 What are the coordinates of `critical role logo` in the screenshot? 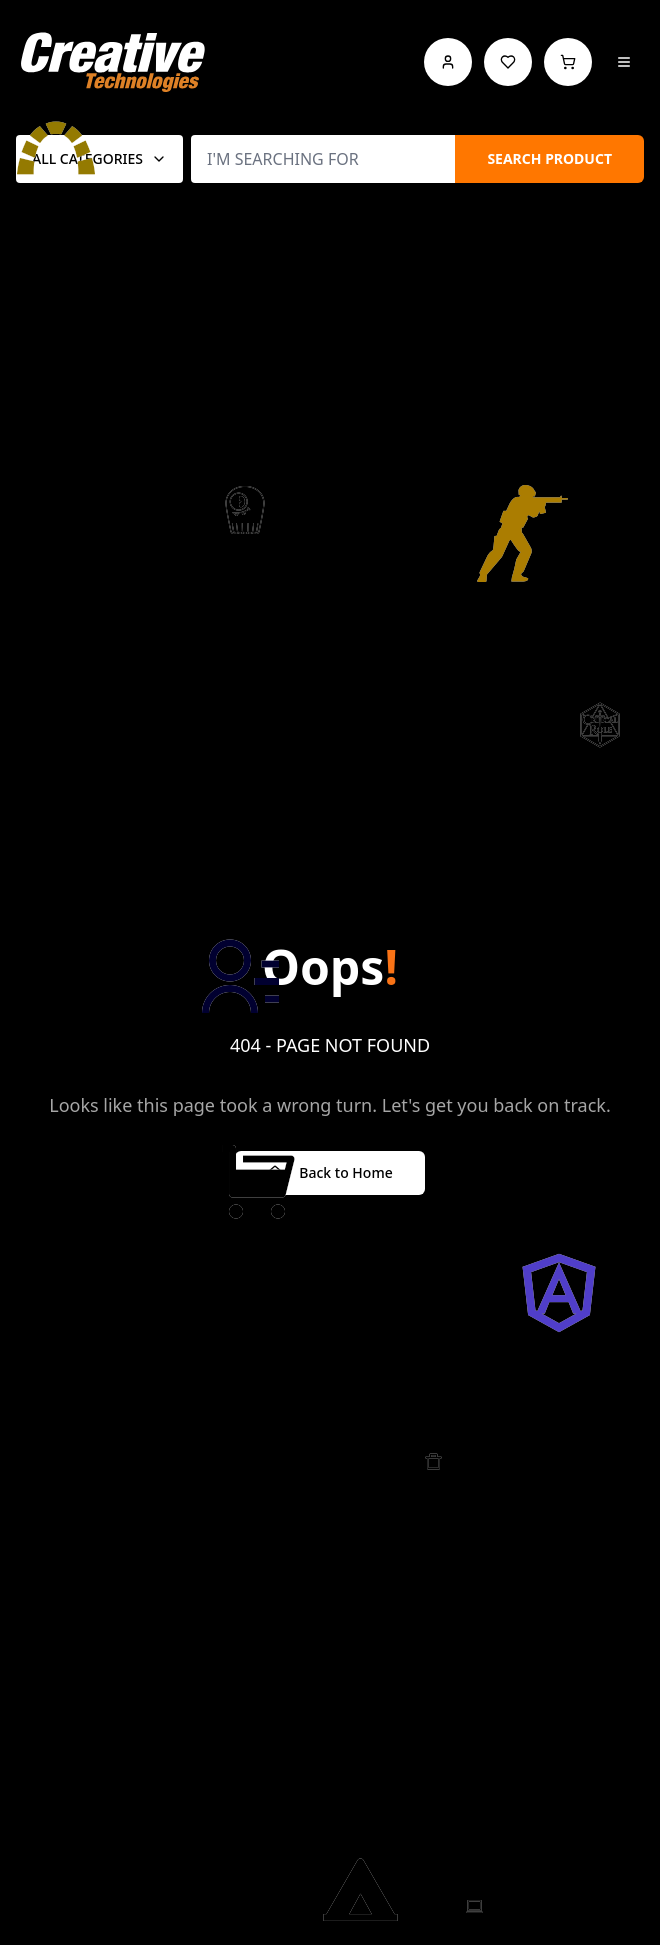 It's located at (600, 725).